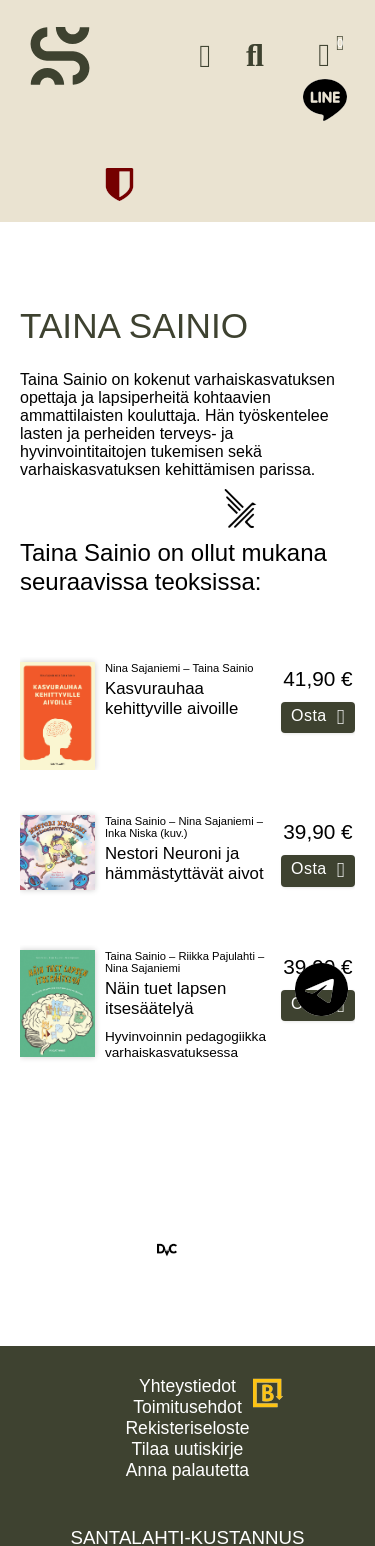 The image size is (375, 1546). Describe the element at coordinates (119, 184) in the screenshot. I see `open bitwarden password manager` at that location.